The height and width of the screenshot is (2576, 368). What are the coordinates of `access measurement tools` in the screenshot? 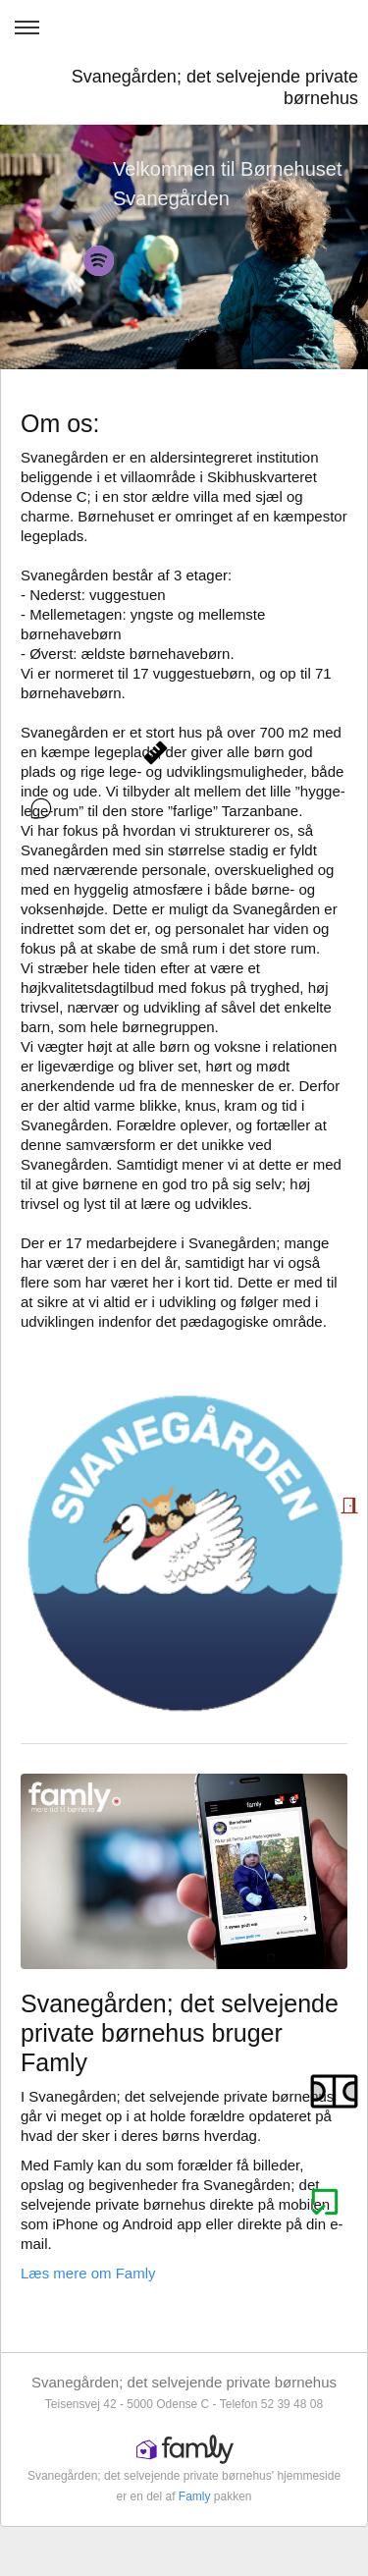 It's located at (155, 752).